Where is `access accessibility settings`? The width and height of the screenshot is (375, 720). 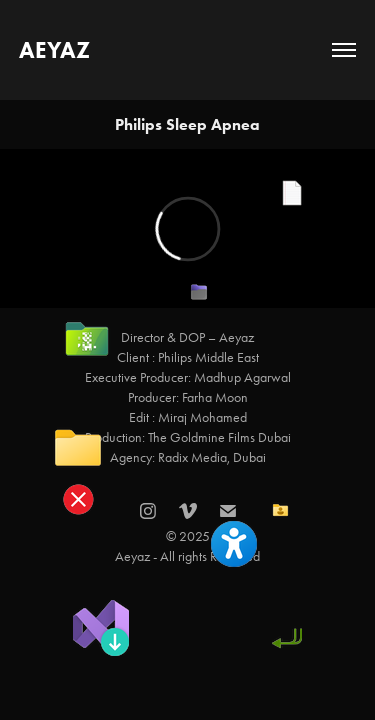
access accessibility settings is located at coordinates (234, 544).